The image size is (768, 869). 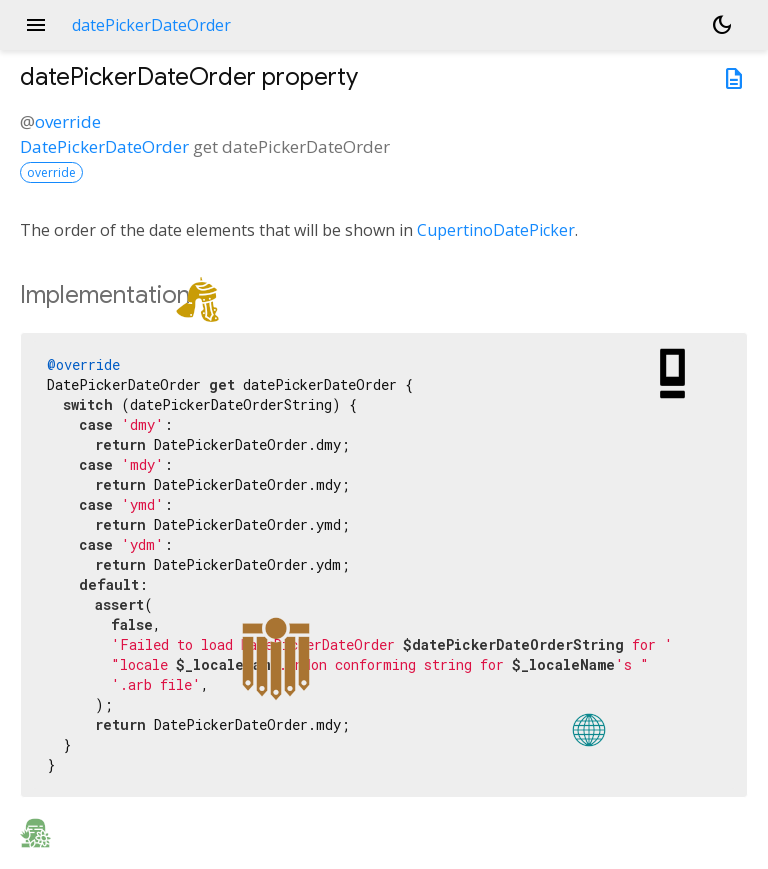 I want to click on access global or international settings, so click(x=589, y=730).